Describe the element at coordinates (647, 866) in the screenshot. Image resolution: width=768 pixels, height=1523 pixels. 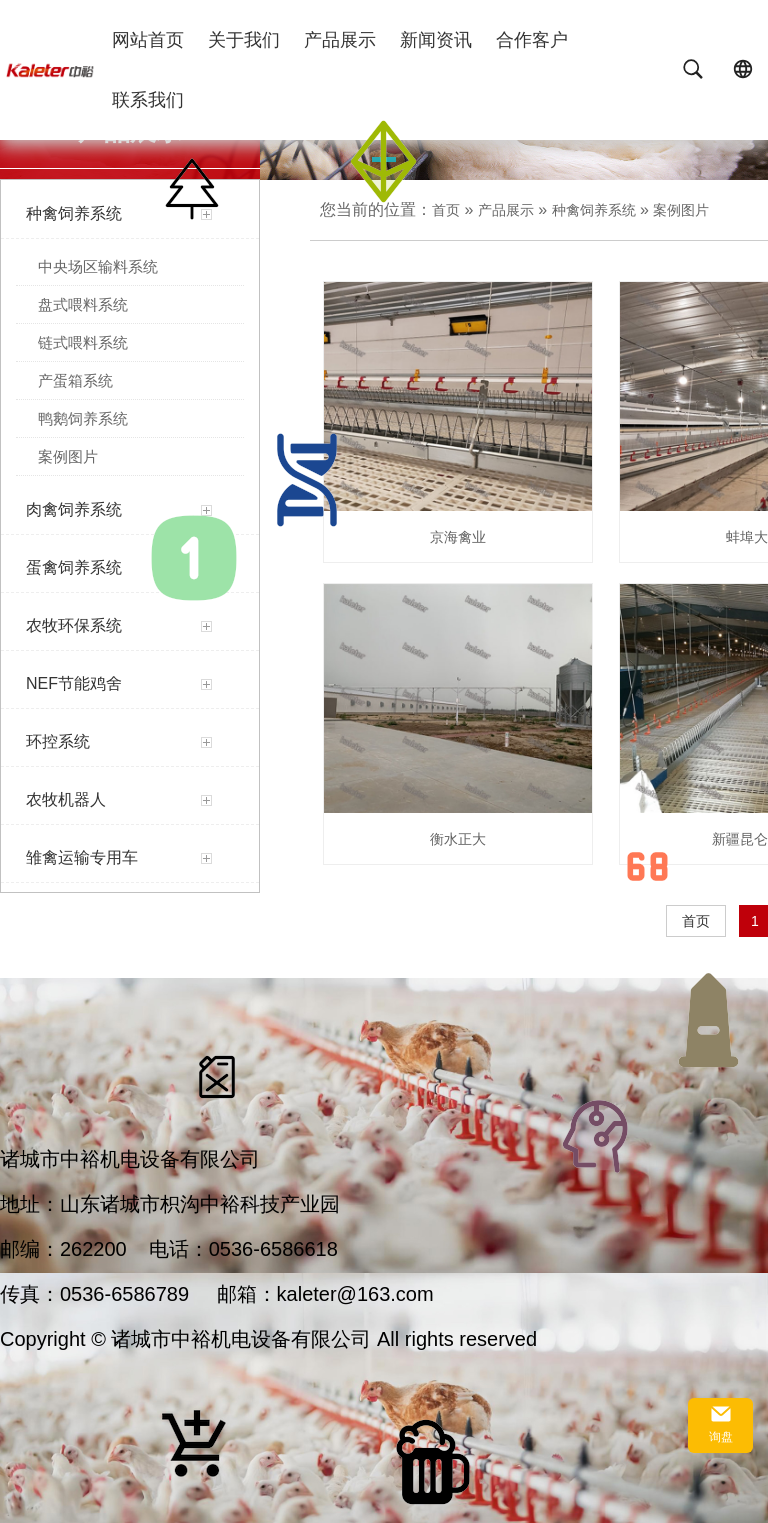
I see `displays the number 68 as a label or count indicator` at that location.